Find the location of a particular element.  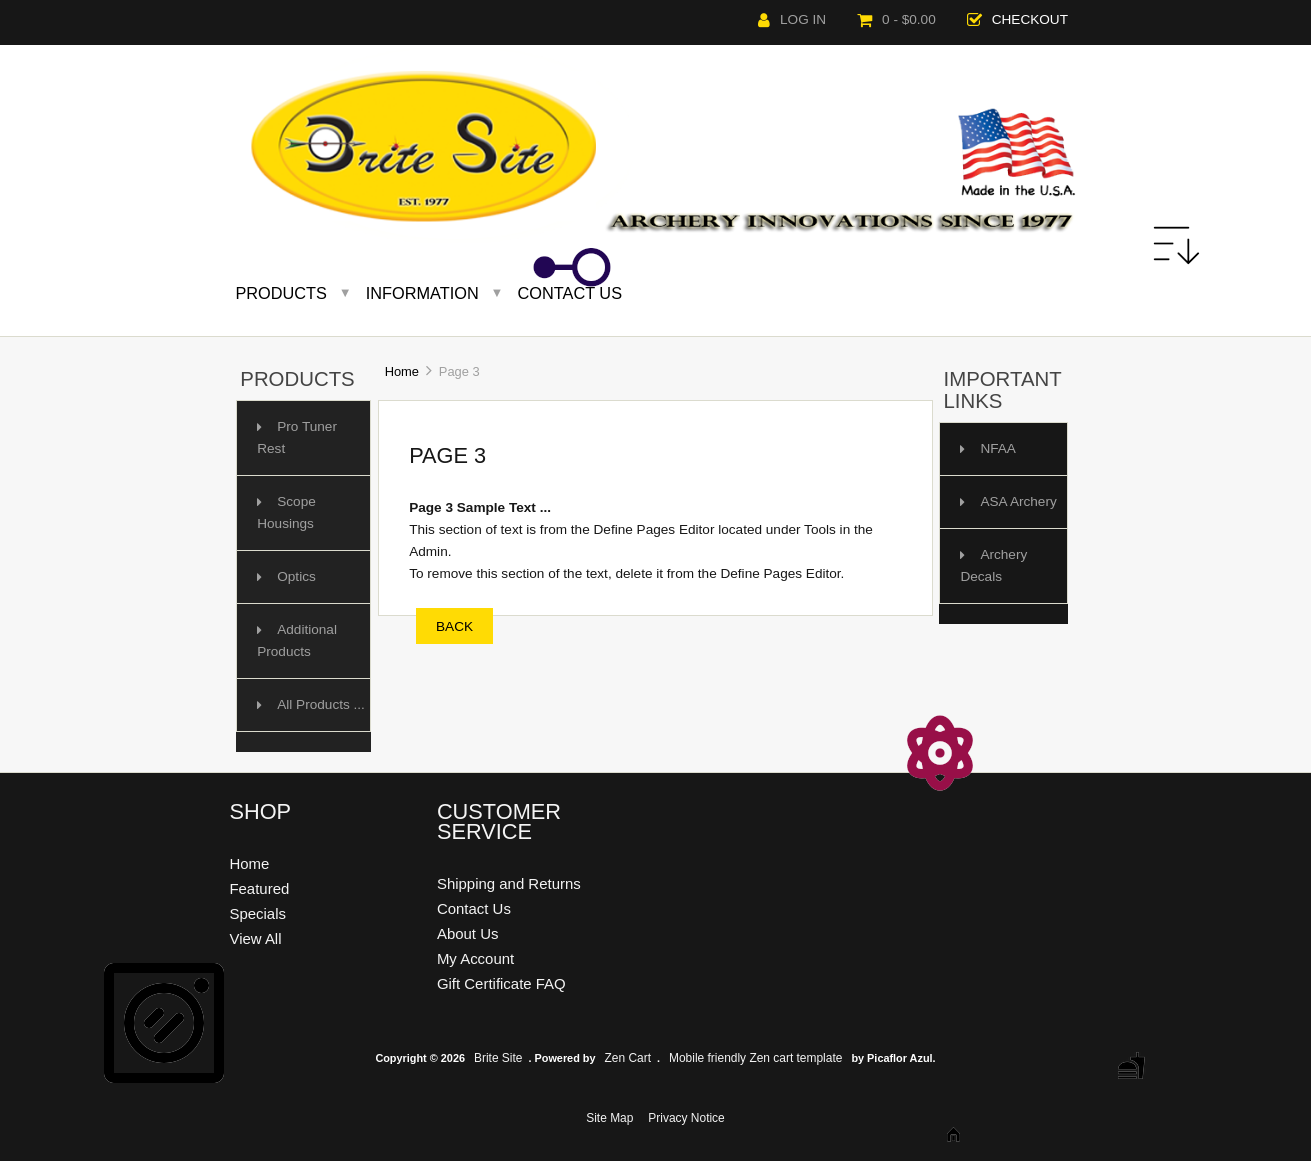

navigate to home screen is located at coordinates (953, 1134).